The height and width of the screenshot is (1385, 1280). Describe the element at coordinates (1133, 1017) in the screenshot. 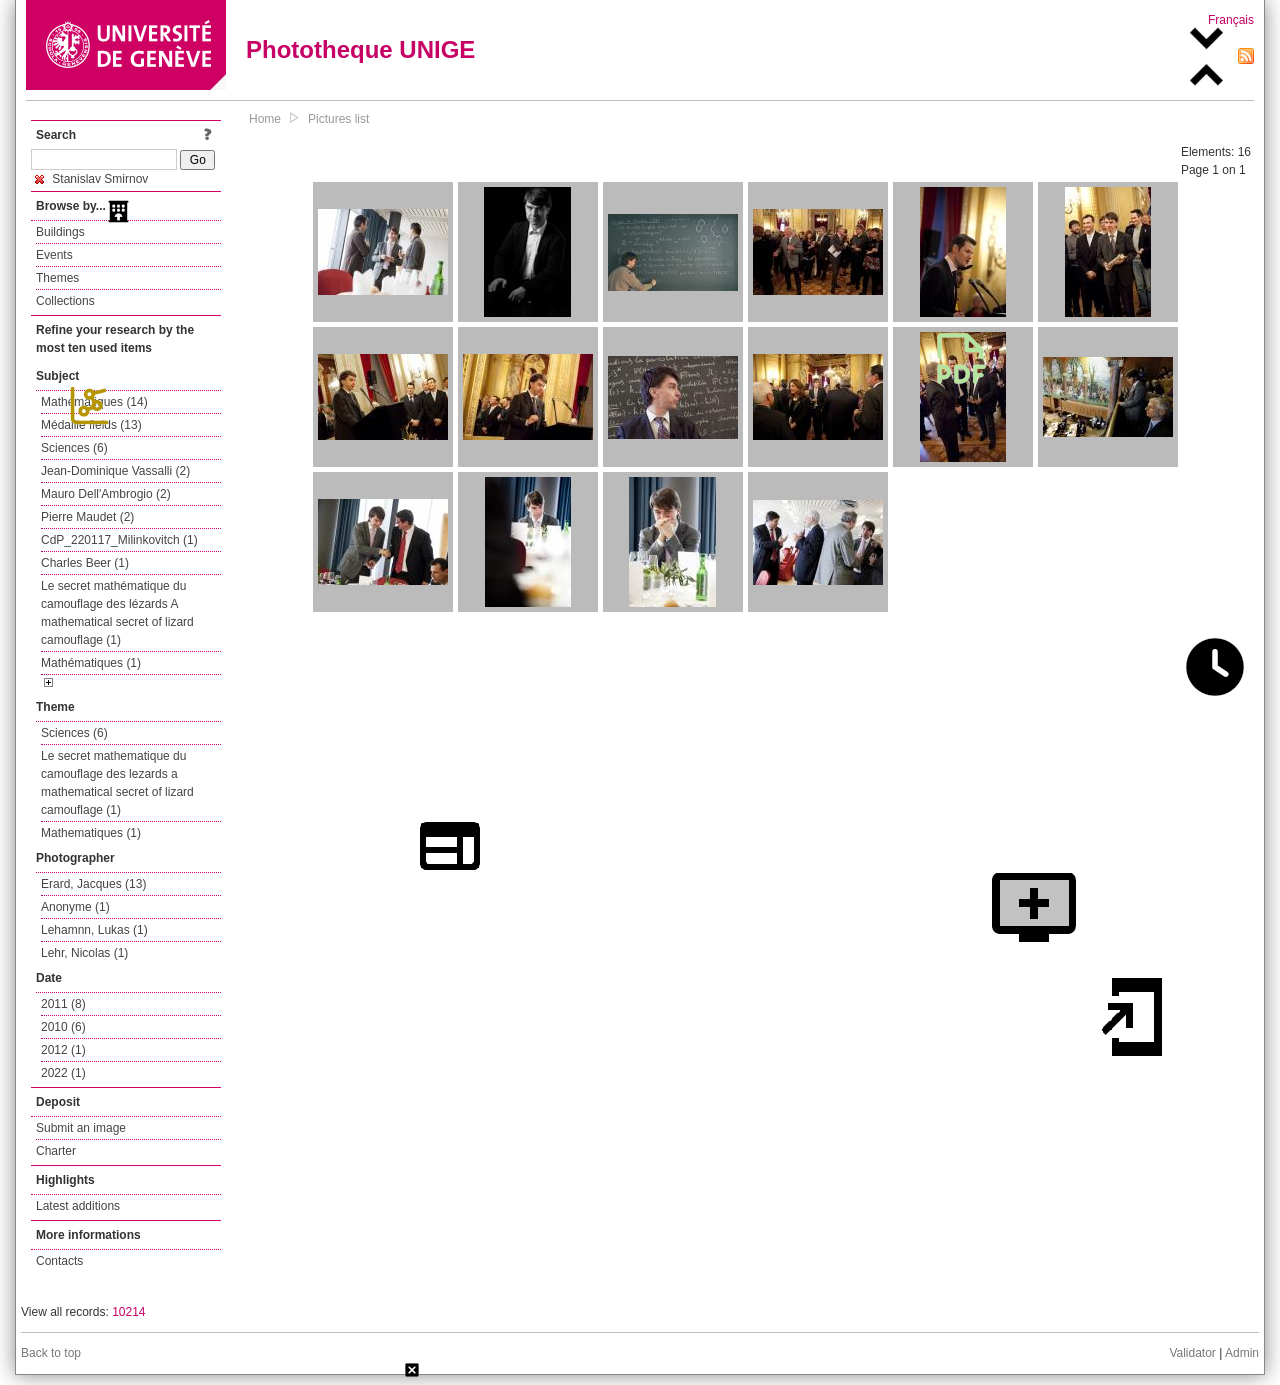

I see `add shortcut to home screen` at that location.